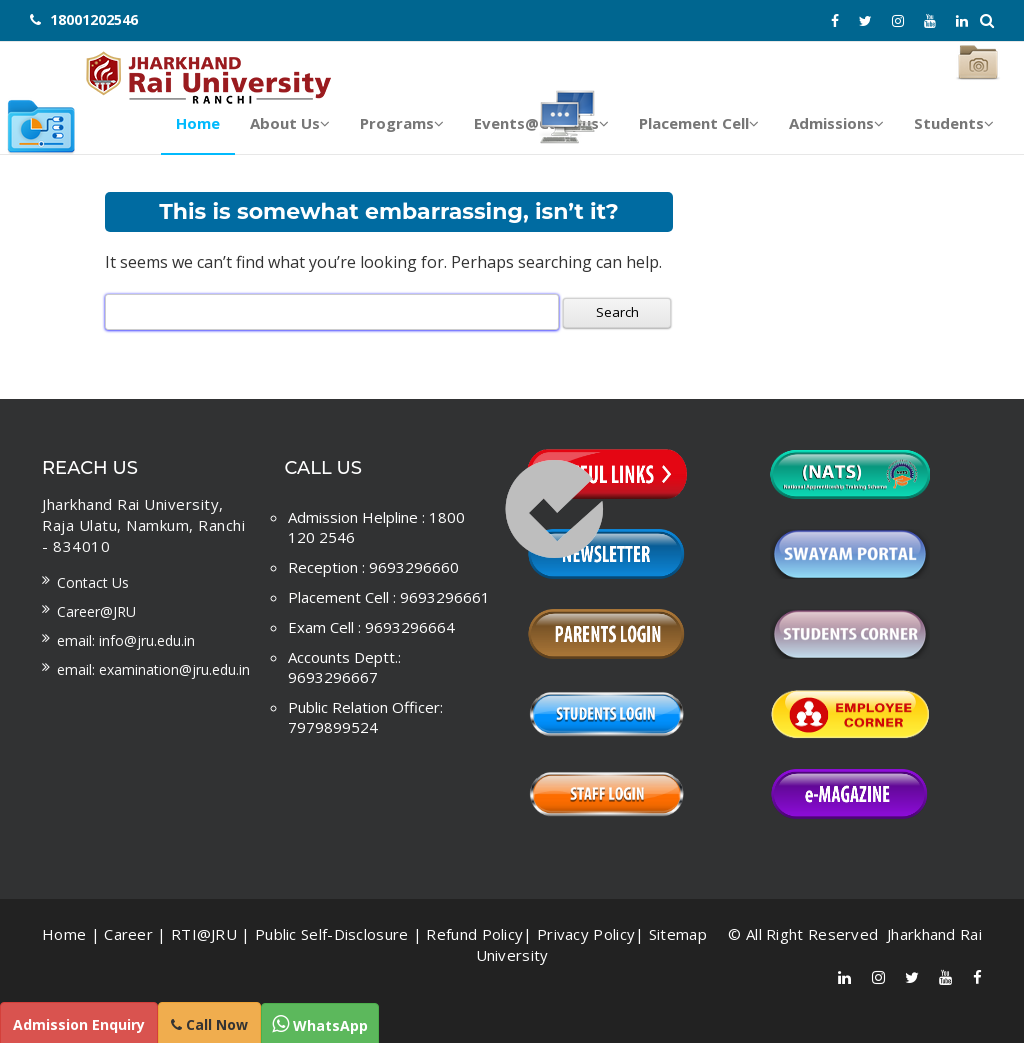 The width and height of the screenshot is (1024, 1043). Describe the element at coordinates (978, 64) in the screenshot. I see `open your pictures folder` at that location.